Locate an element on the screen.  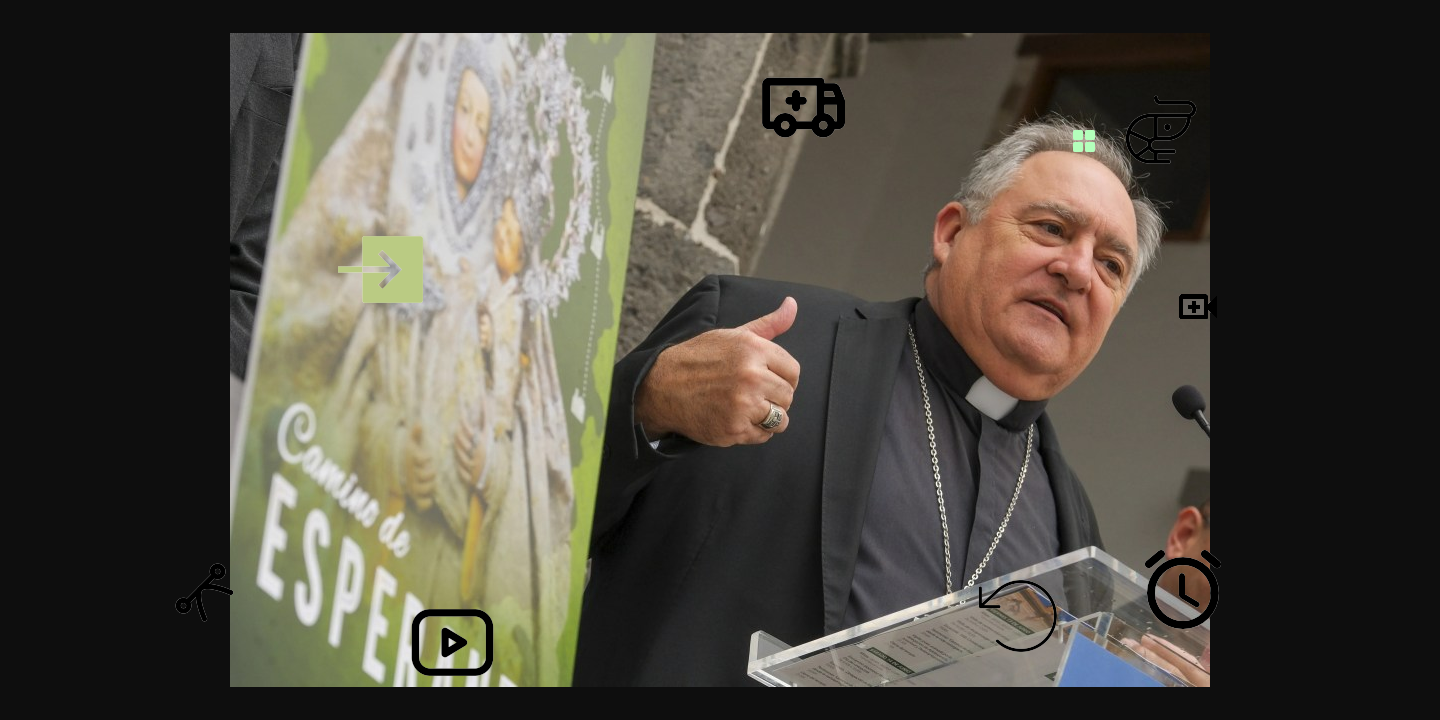
indicates seafood or shrimp menu option is located at coordinates (1161, 131).